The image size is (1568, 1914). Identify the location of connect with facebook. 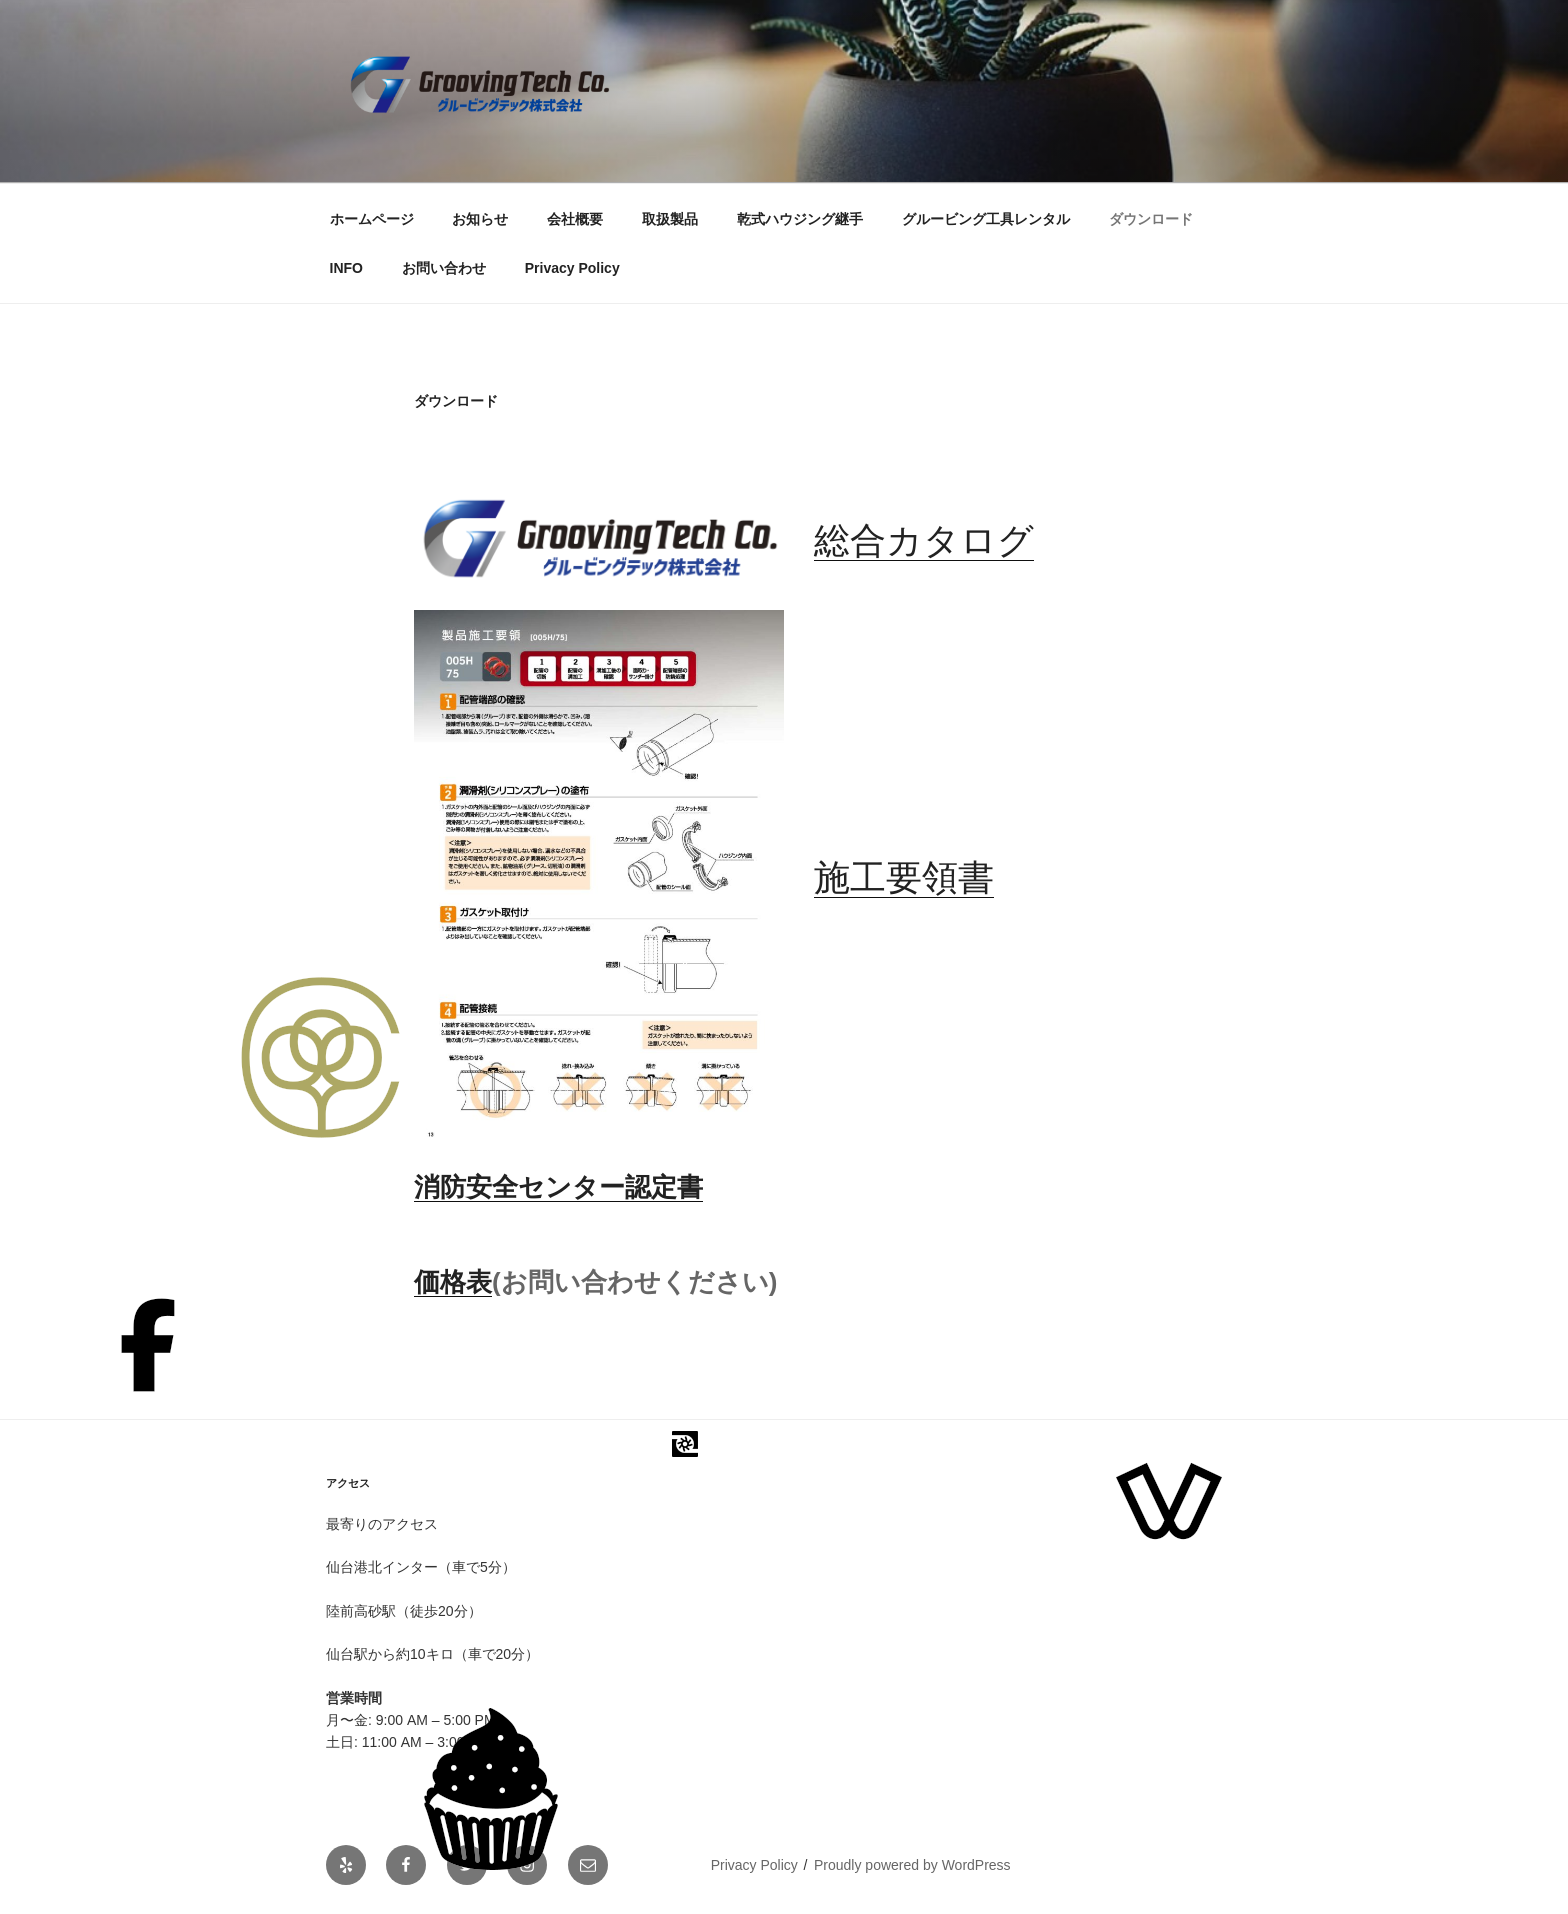
(148, 1345).